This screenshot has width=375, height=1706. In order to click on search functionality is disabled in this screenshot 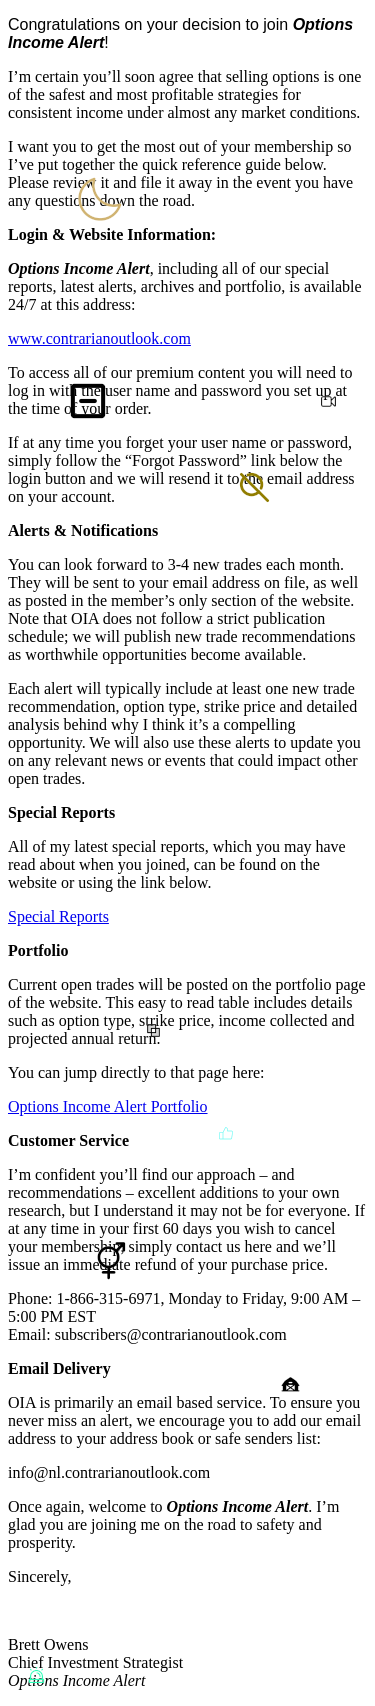, I will do `click(254, 487)`.